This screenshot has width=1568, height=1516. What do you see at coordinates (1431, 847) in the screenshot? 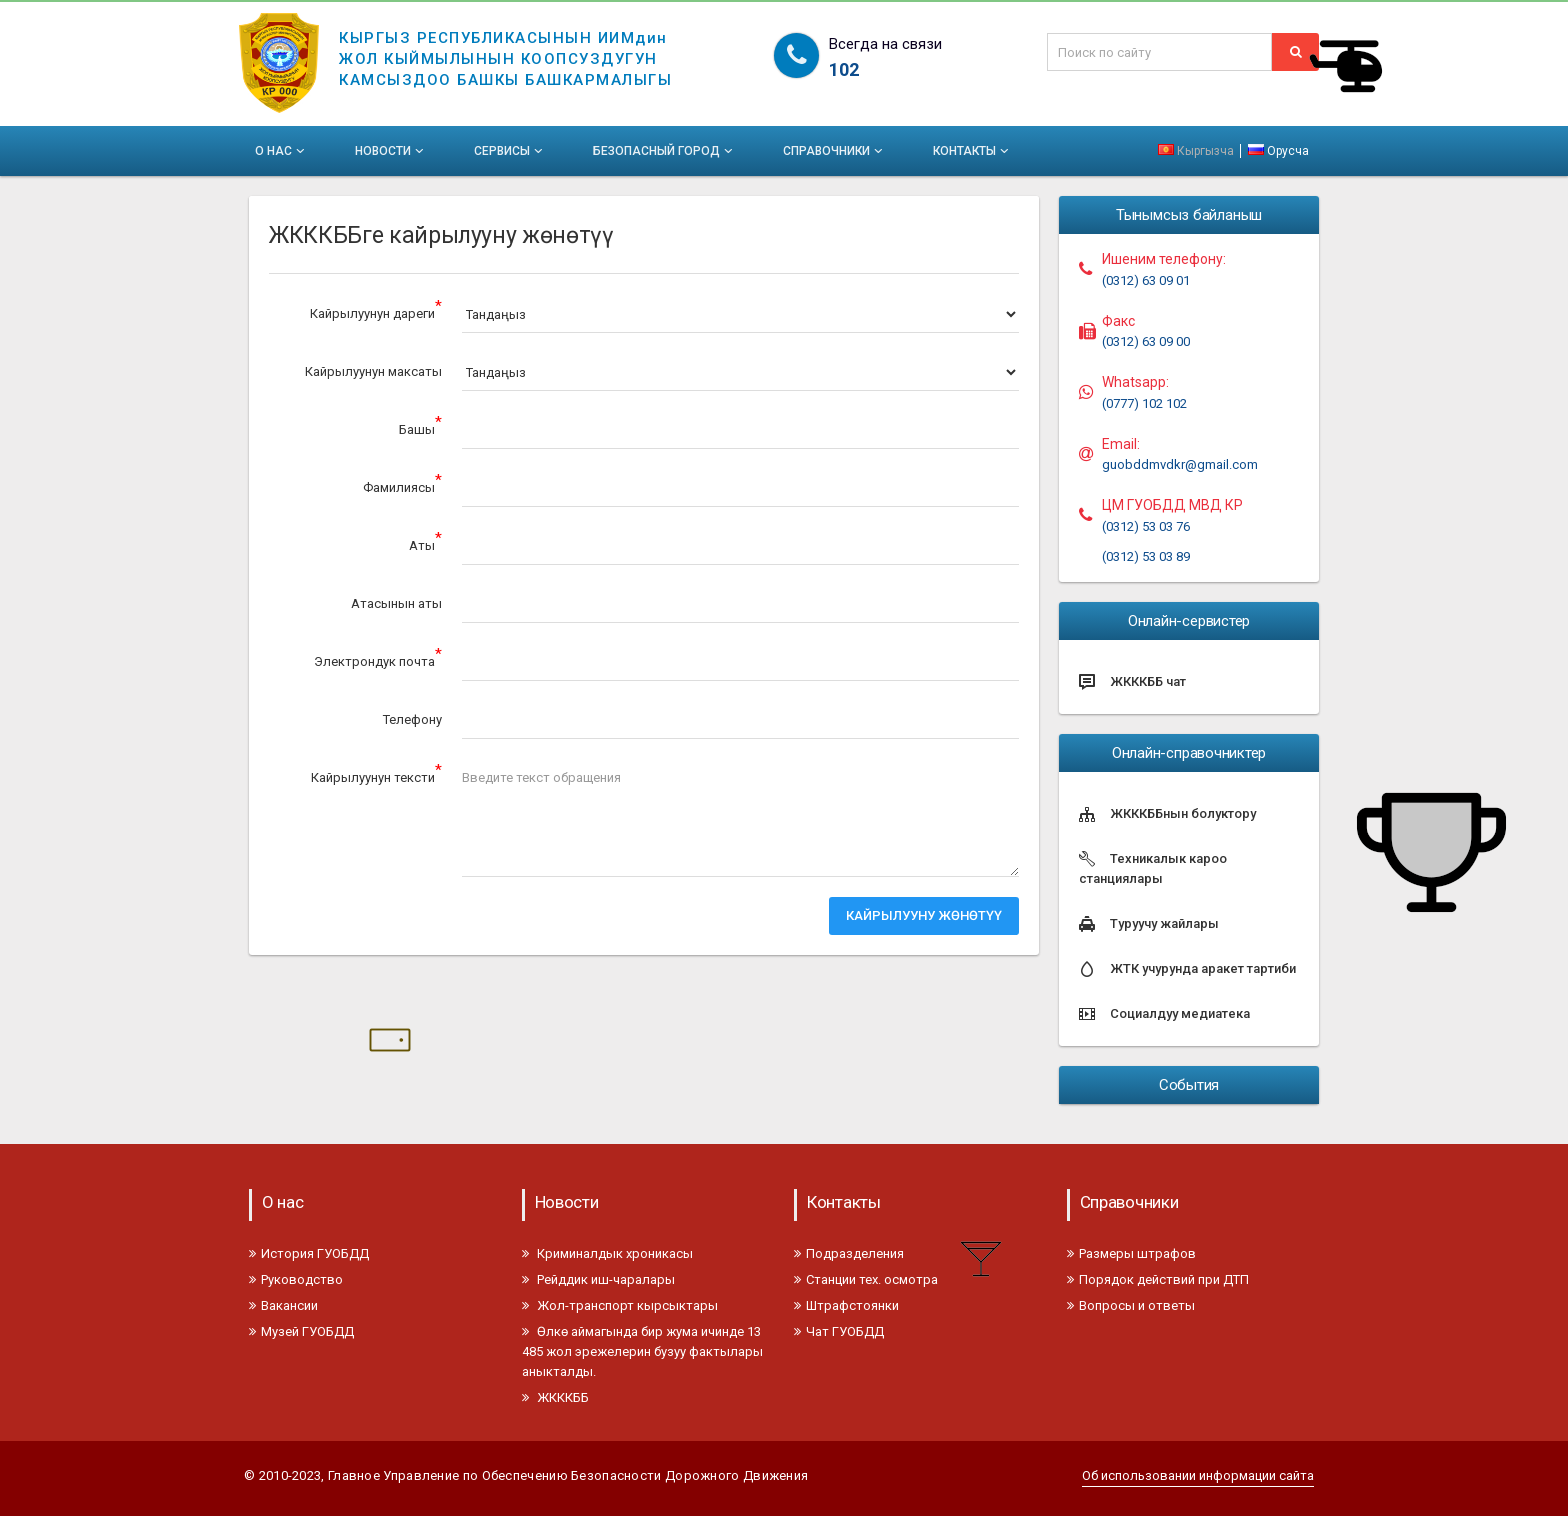
I see `view achievements or awards` at bounding box center [1431, 847].